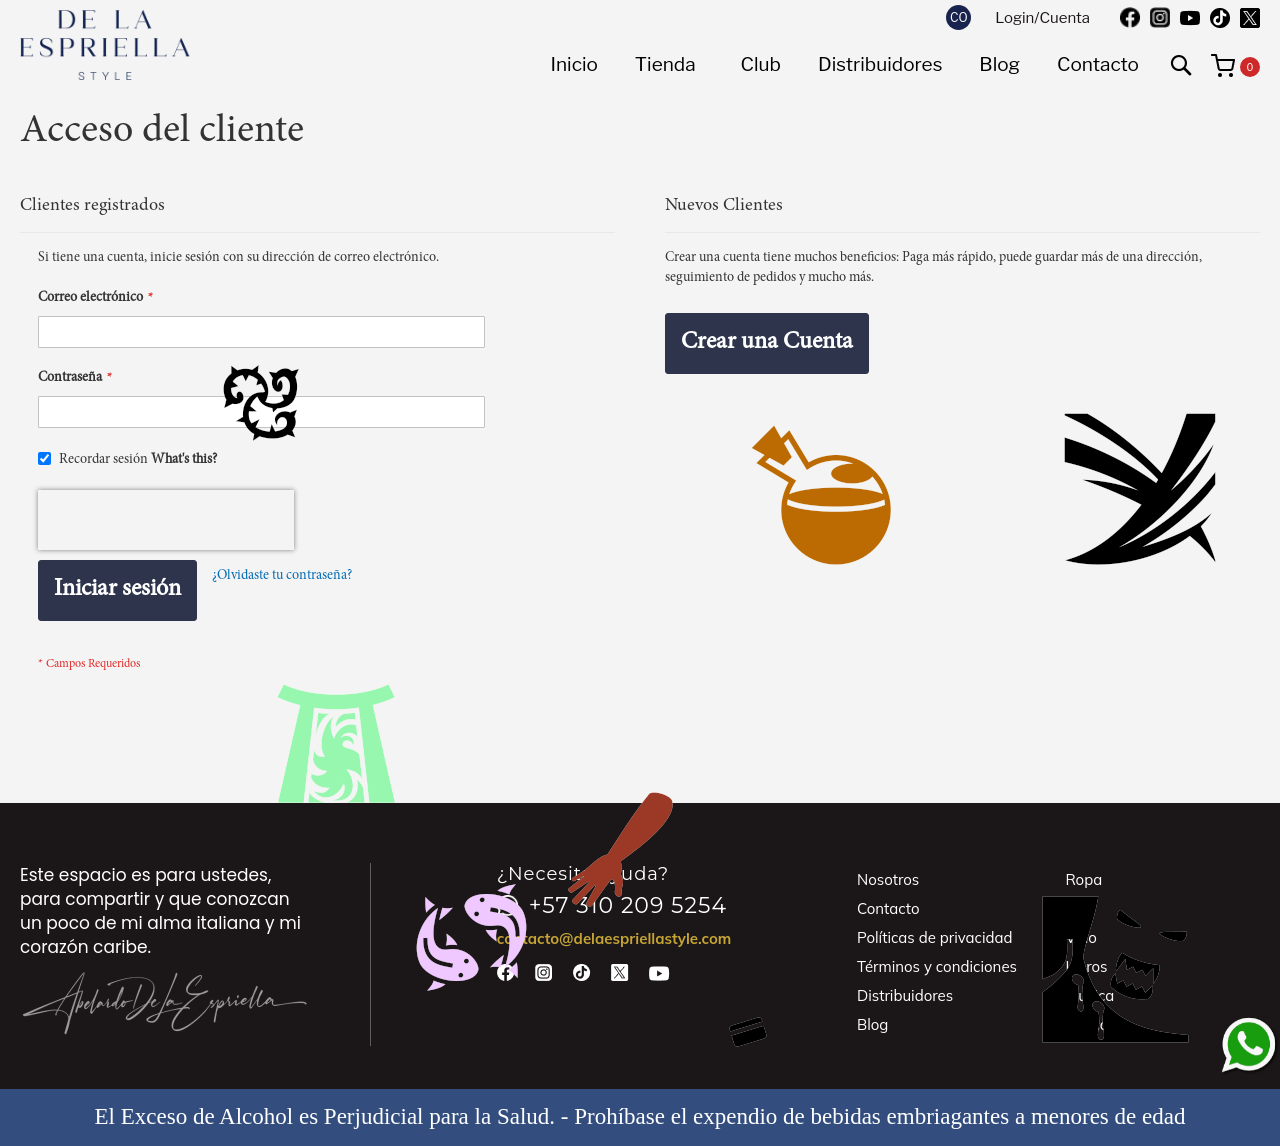  What do you see at coordinates (471, 937) in the screenshot?
I see `indicates a cycling or refresh process in a fishing game` at bounding box center [471, 937].